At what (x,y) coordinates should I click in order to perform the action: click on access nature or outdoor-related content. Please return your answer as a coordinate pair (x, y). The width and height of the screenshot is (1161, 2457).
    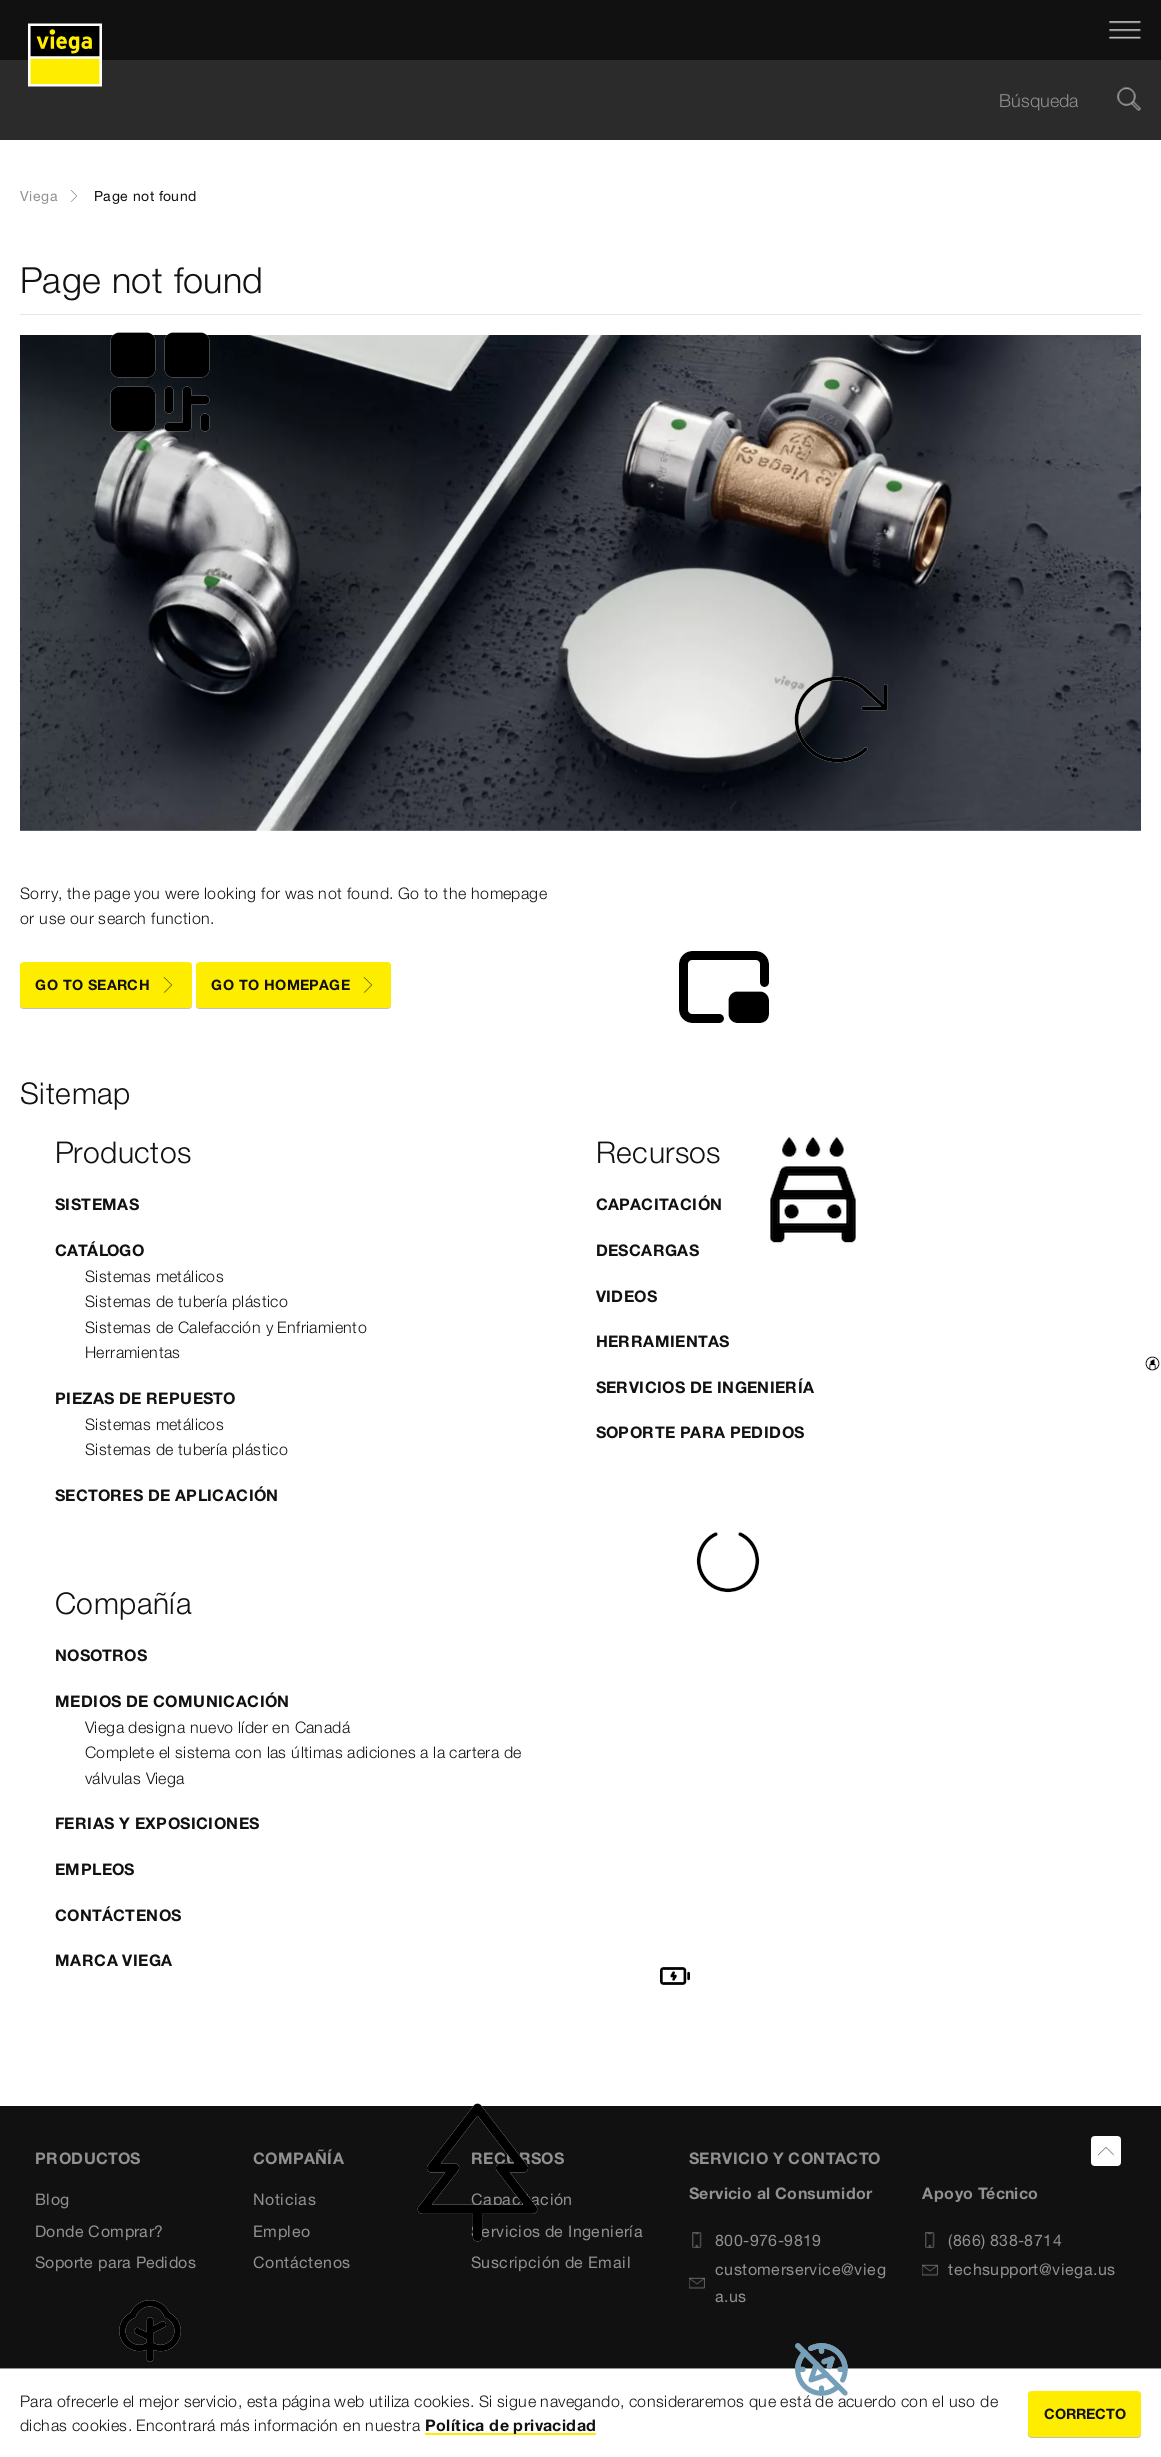
    Looking at the image, I should click on (150, 2331).